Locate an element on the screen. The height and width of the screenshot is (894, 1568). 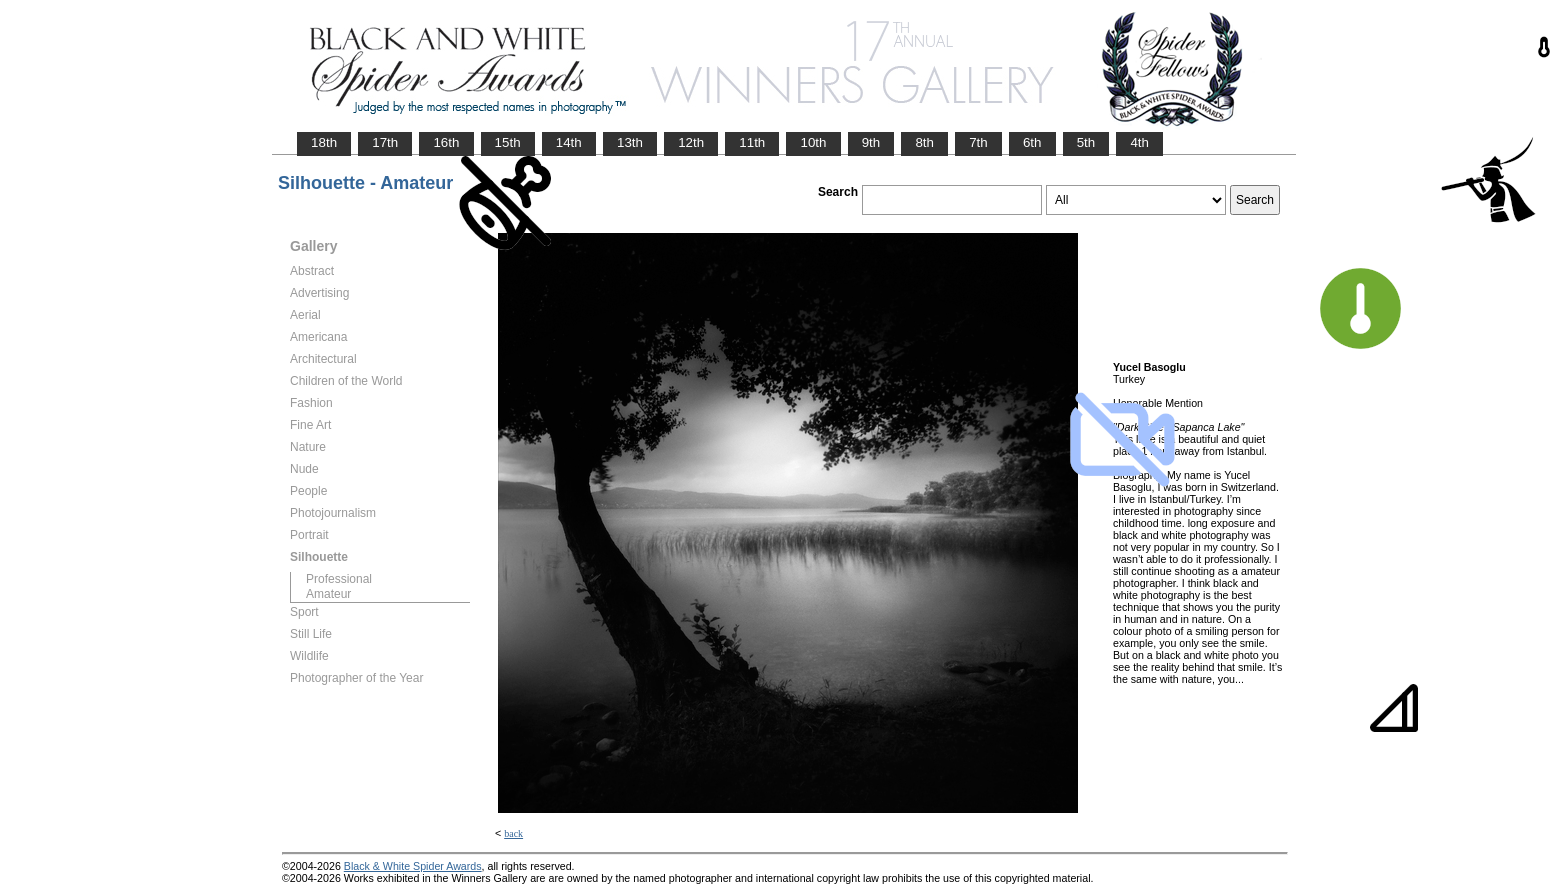
video camera is turned off is located at coordinates (1122, 439).